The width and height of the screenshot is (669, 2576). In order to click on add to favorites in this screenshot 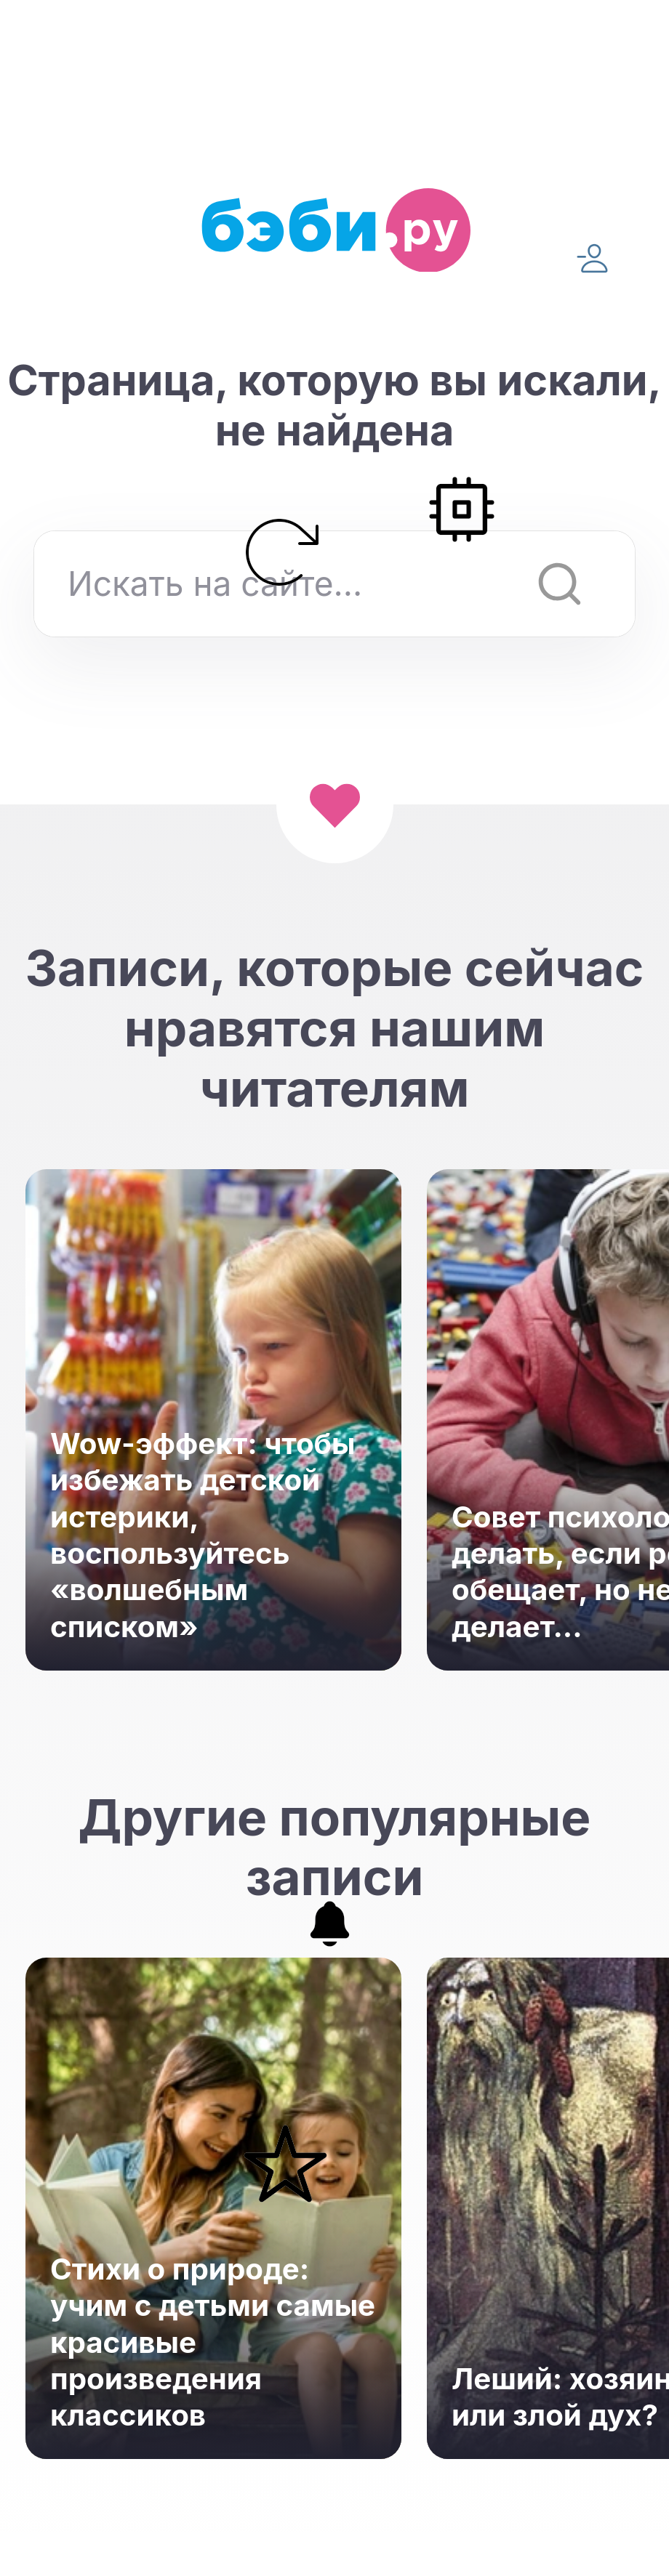, I will do `click(285, 2163)`.